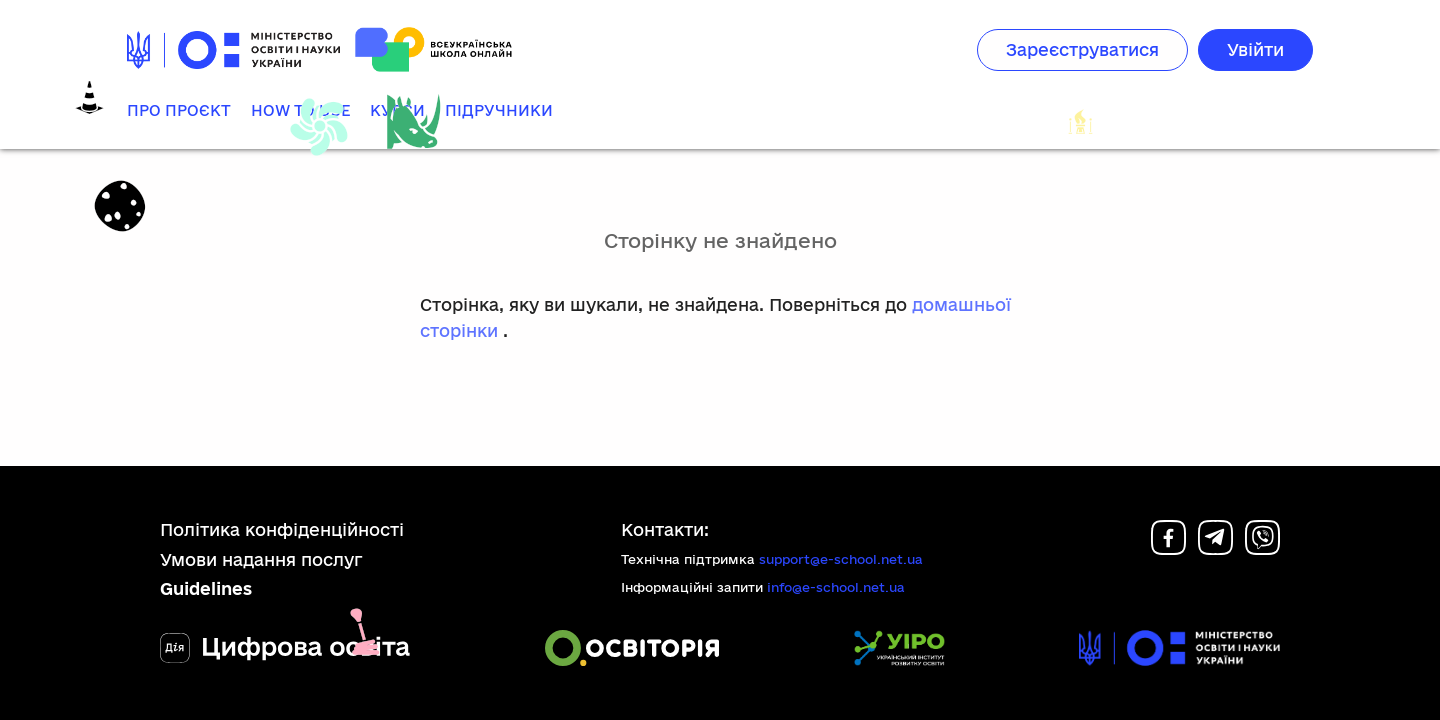 The width and height of the screenshot is (1440, 720). What do you see at coordinates (89, 97) in the screenshot?
I see `indicates an area under construction or maintenance` at bounding box center [89, 97].